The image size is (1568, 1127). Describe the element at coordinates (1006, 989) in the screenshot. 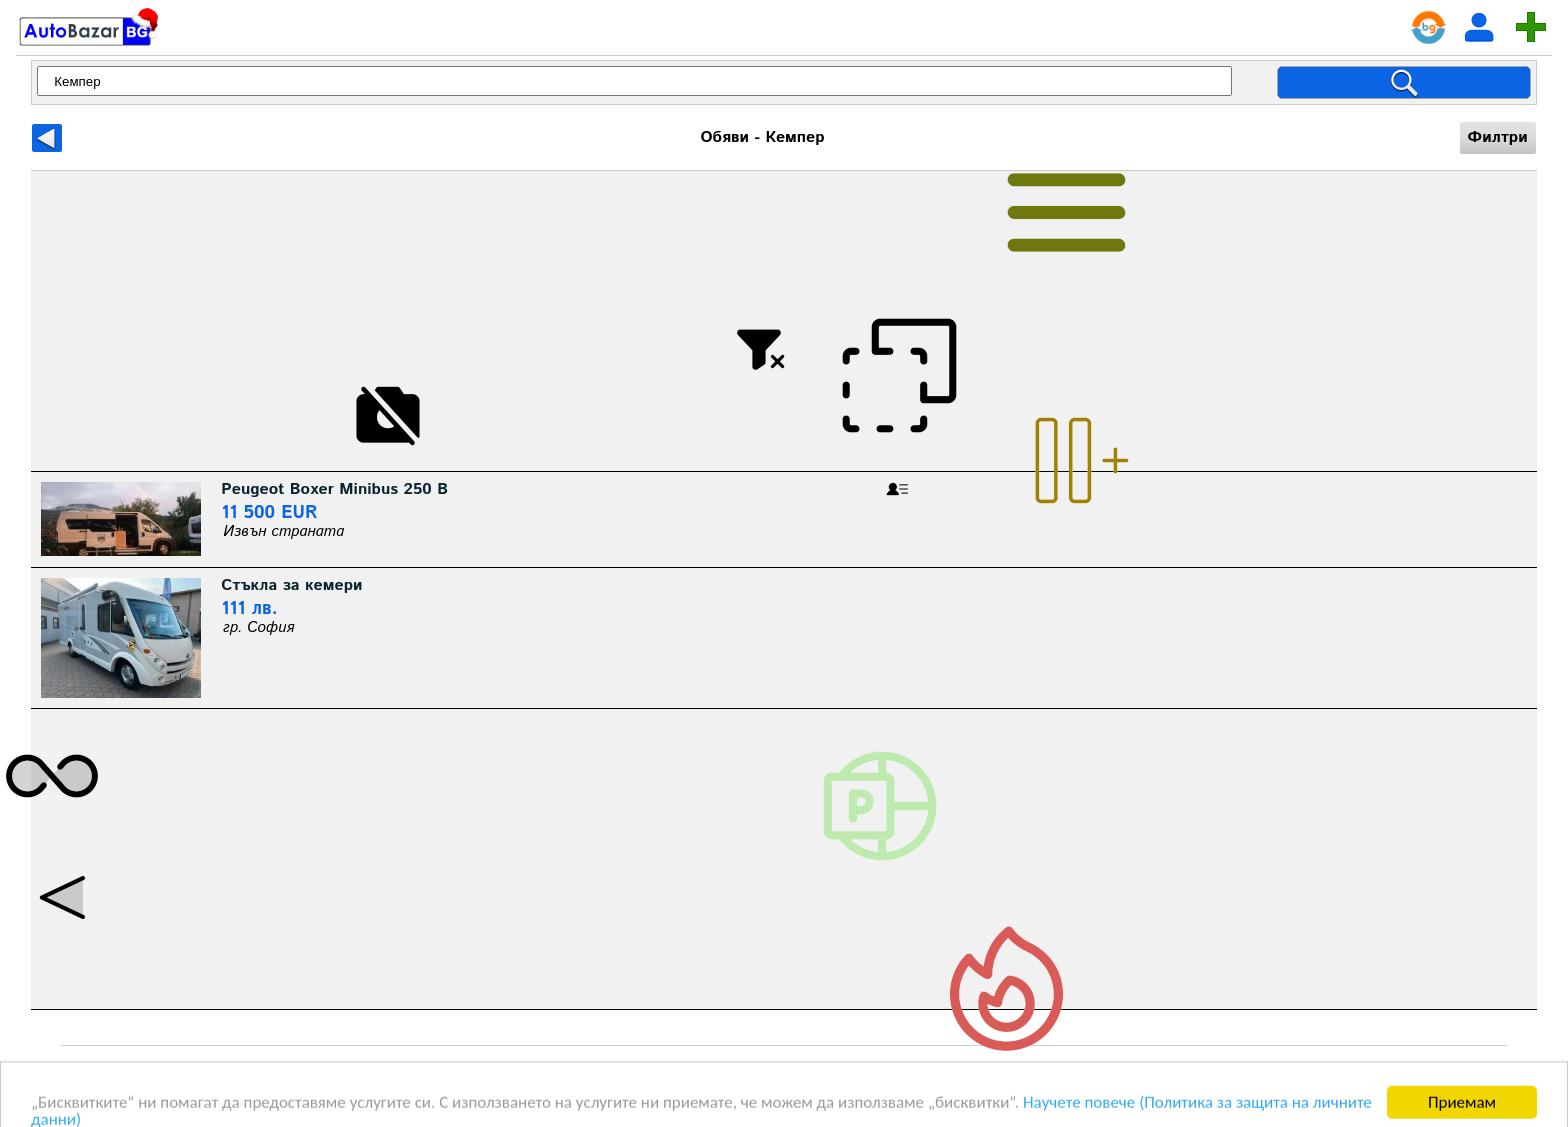

I see `indicates trending or popular content` at that location.